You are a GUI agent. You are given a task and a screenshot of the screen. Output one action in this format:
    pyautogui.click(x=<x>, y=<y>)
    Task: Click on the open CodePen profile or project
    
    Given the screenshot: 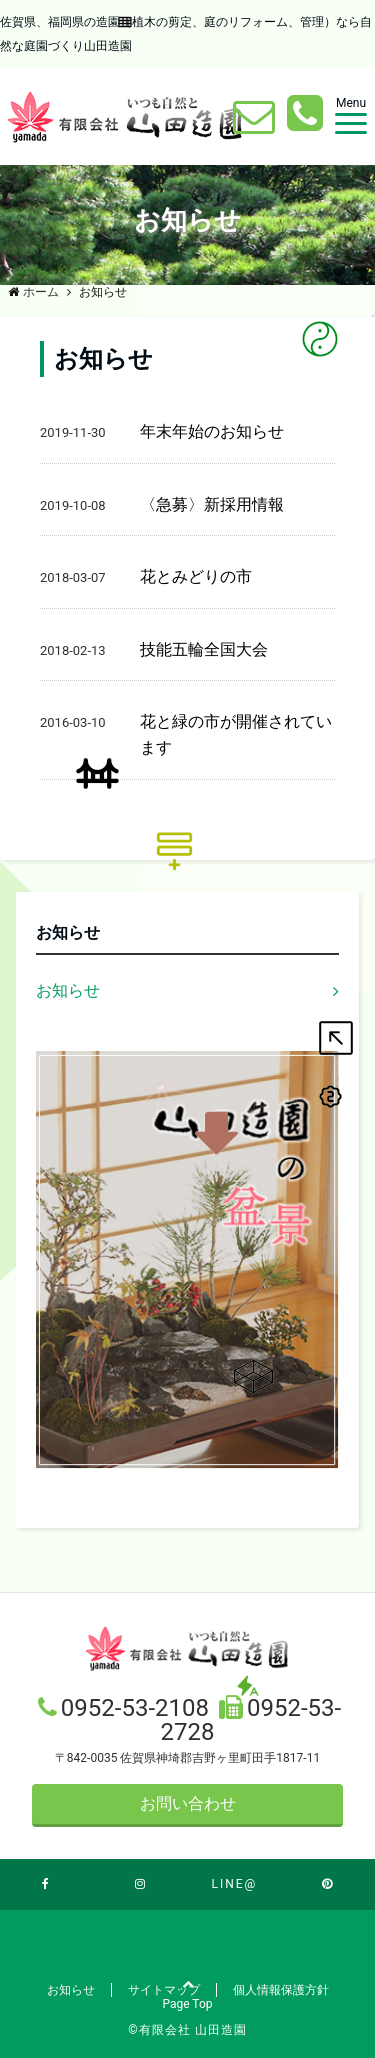 What is the action you would take?
    pyautogui.click(x=253, y=1376)
    